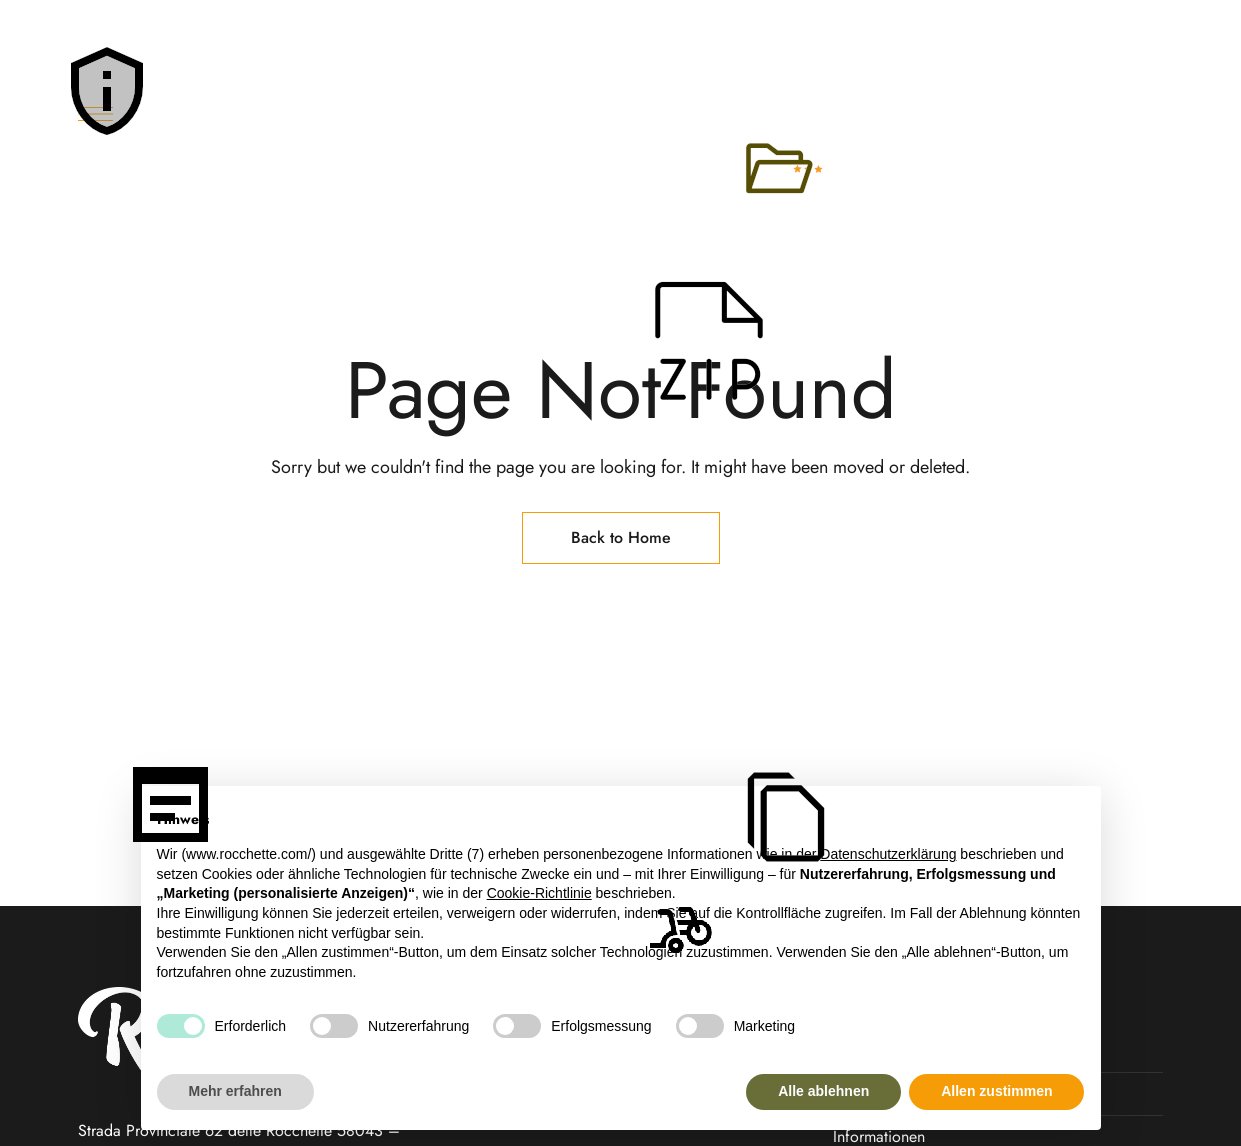 The image size is (1241, 1146). I want to click on compress or archive files into a zip folder, so click(709, 346).